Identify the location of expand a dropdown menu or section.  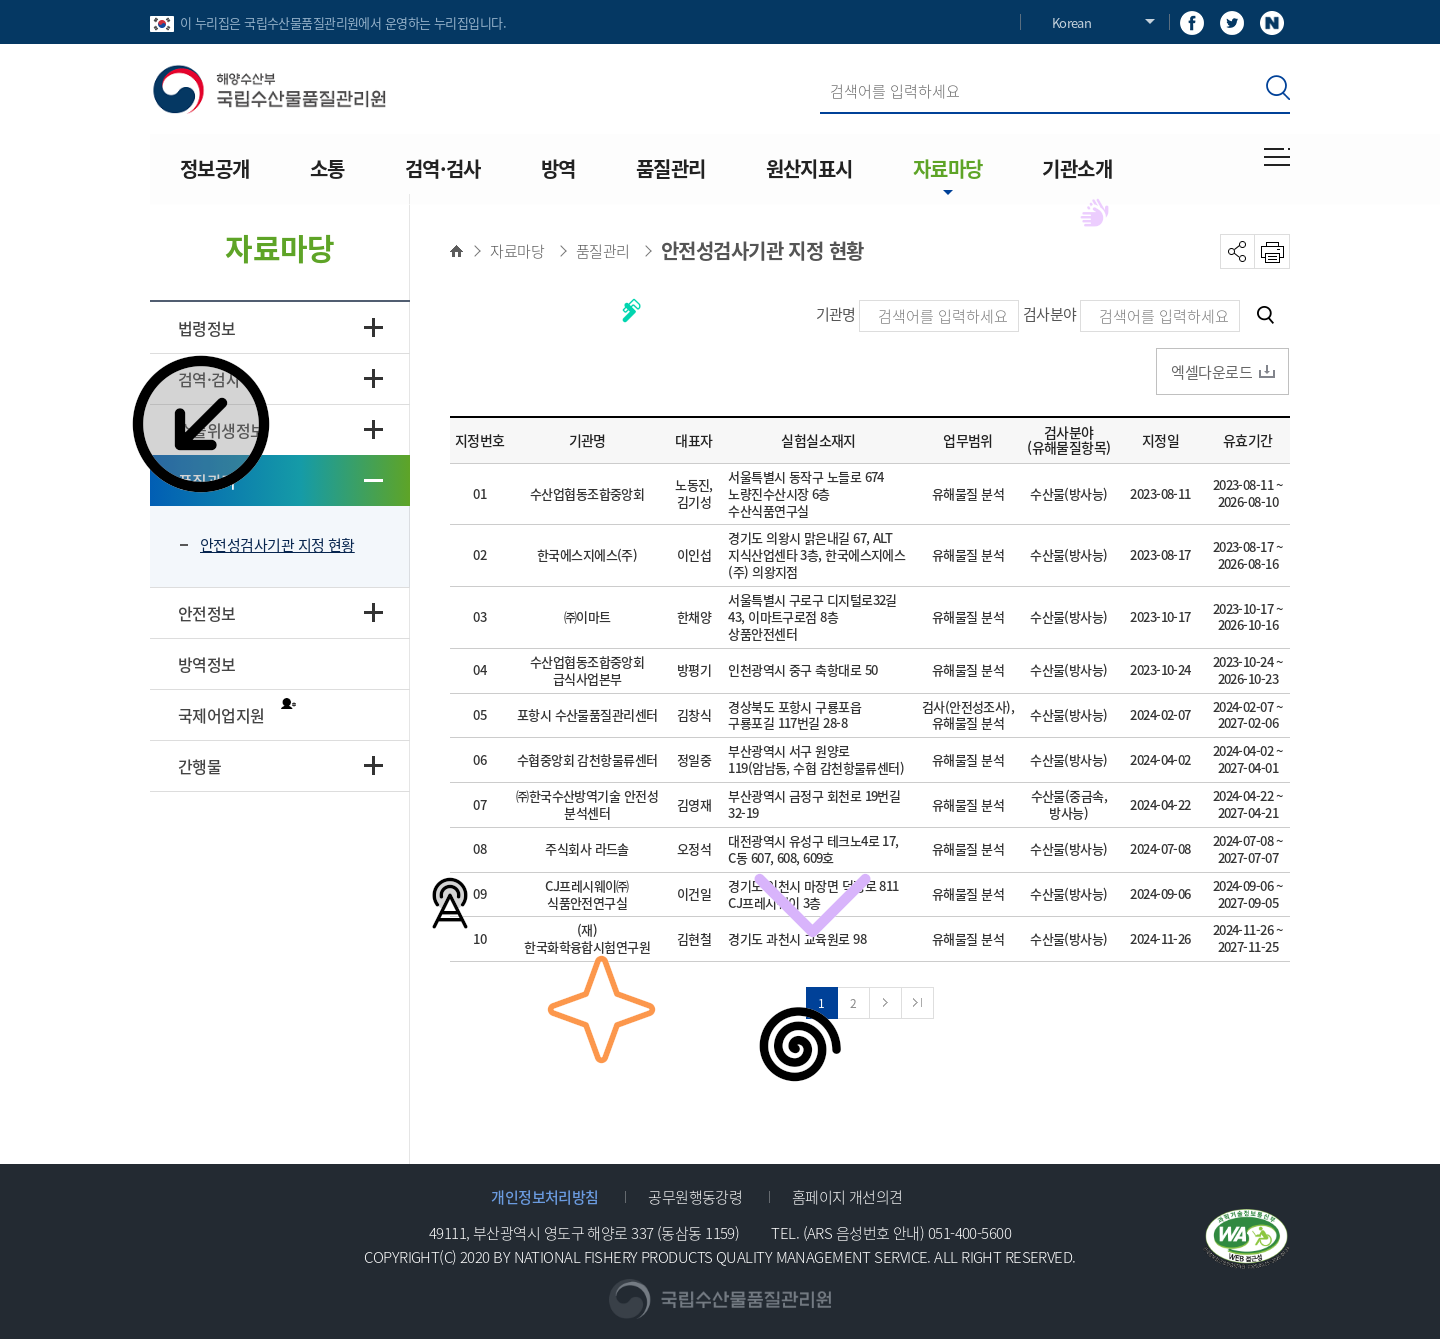
(812, 905).